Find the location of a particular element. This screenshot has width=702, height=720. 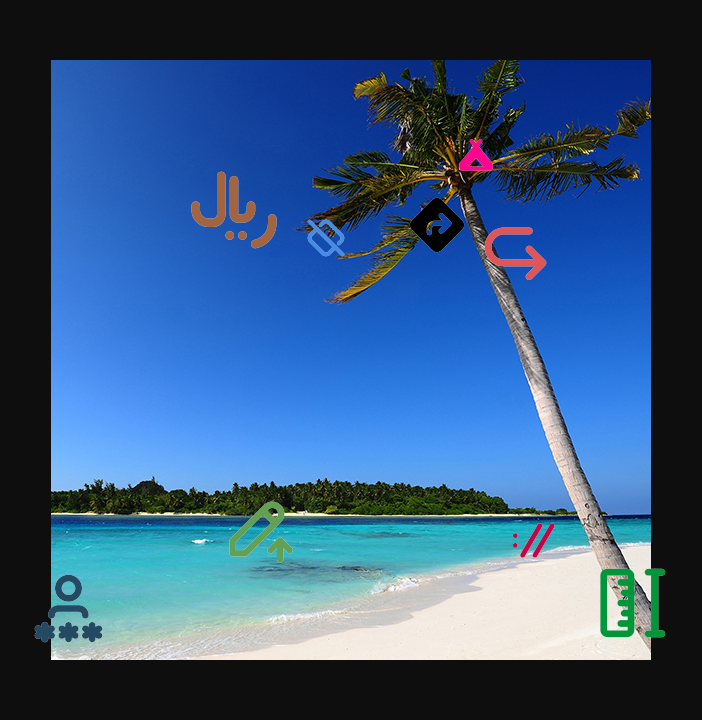

upload or publish your edits is located at coordinates (258, 528).